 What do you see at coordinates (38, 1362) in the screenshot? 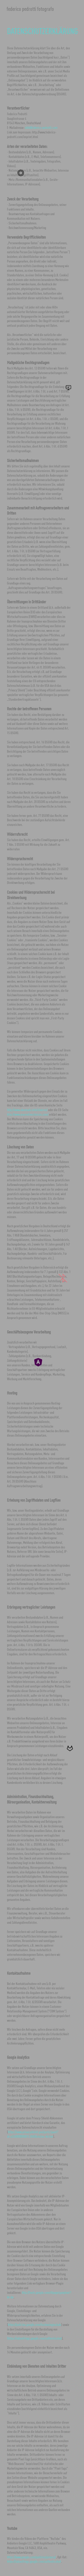
I see `angular framework logo` at bounding box center [38, 1362].